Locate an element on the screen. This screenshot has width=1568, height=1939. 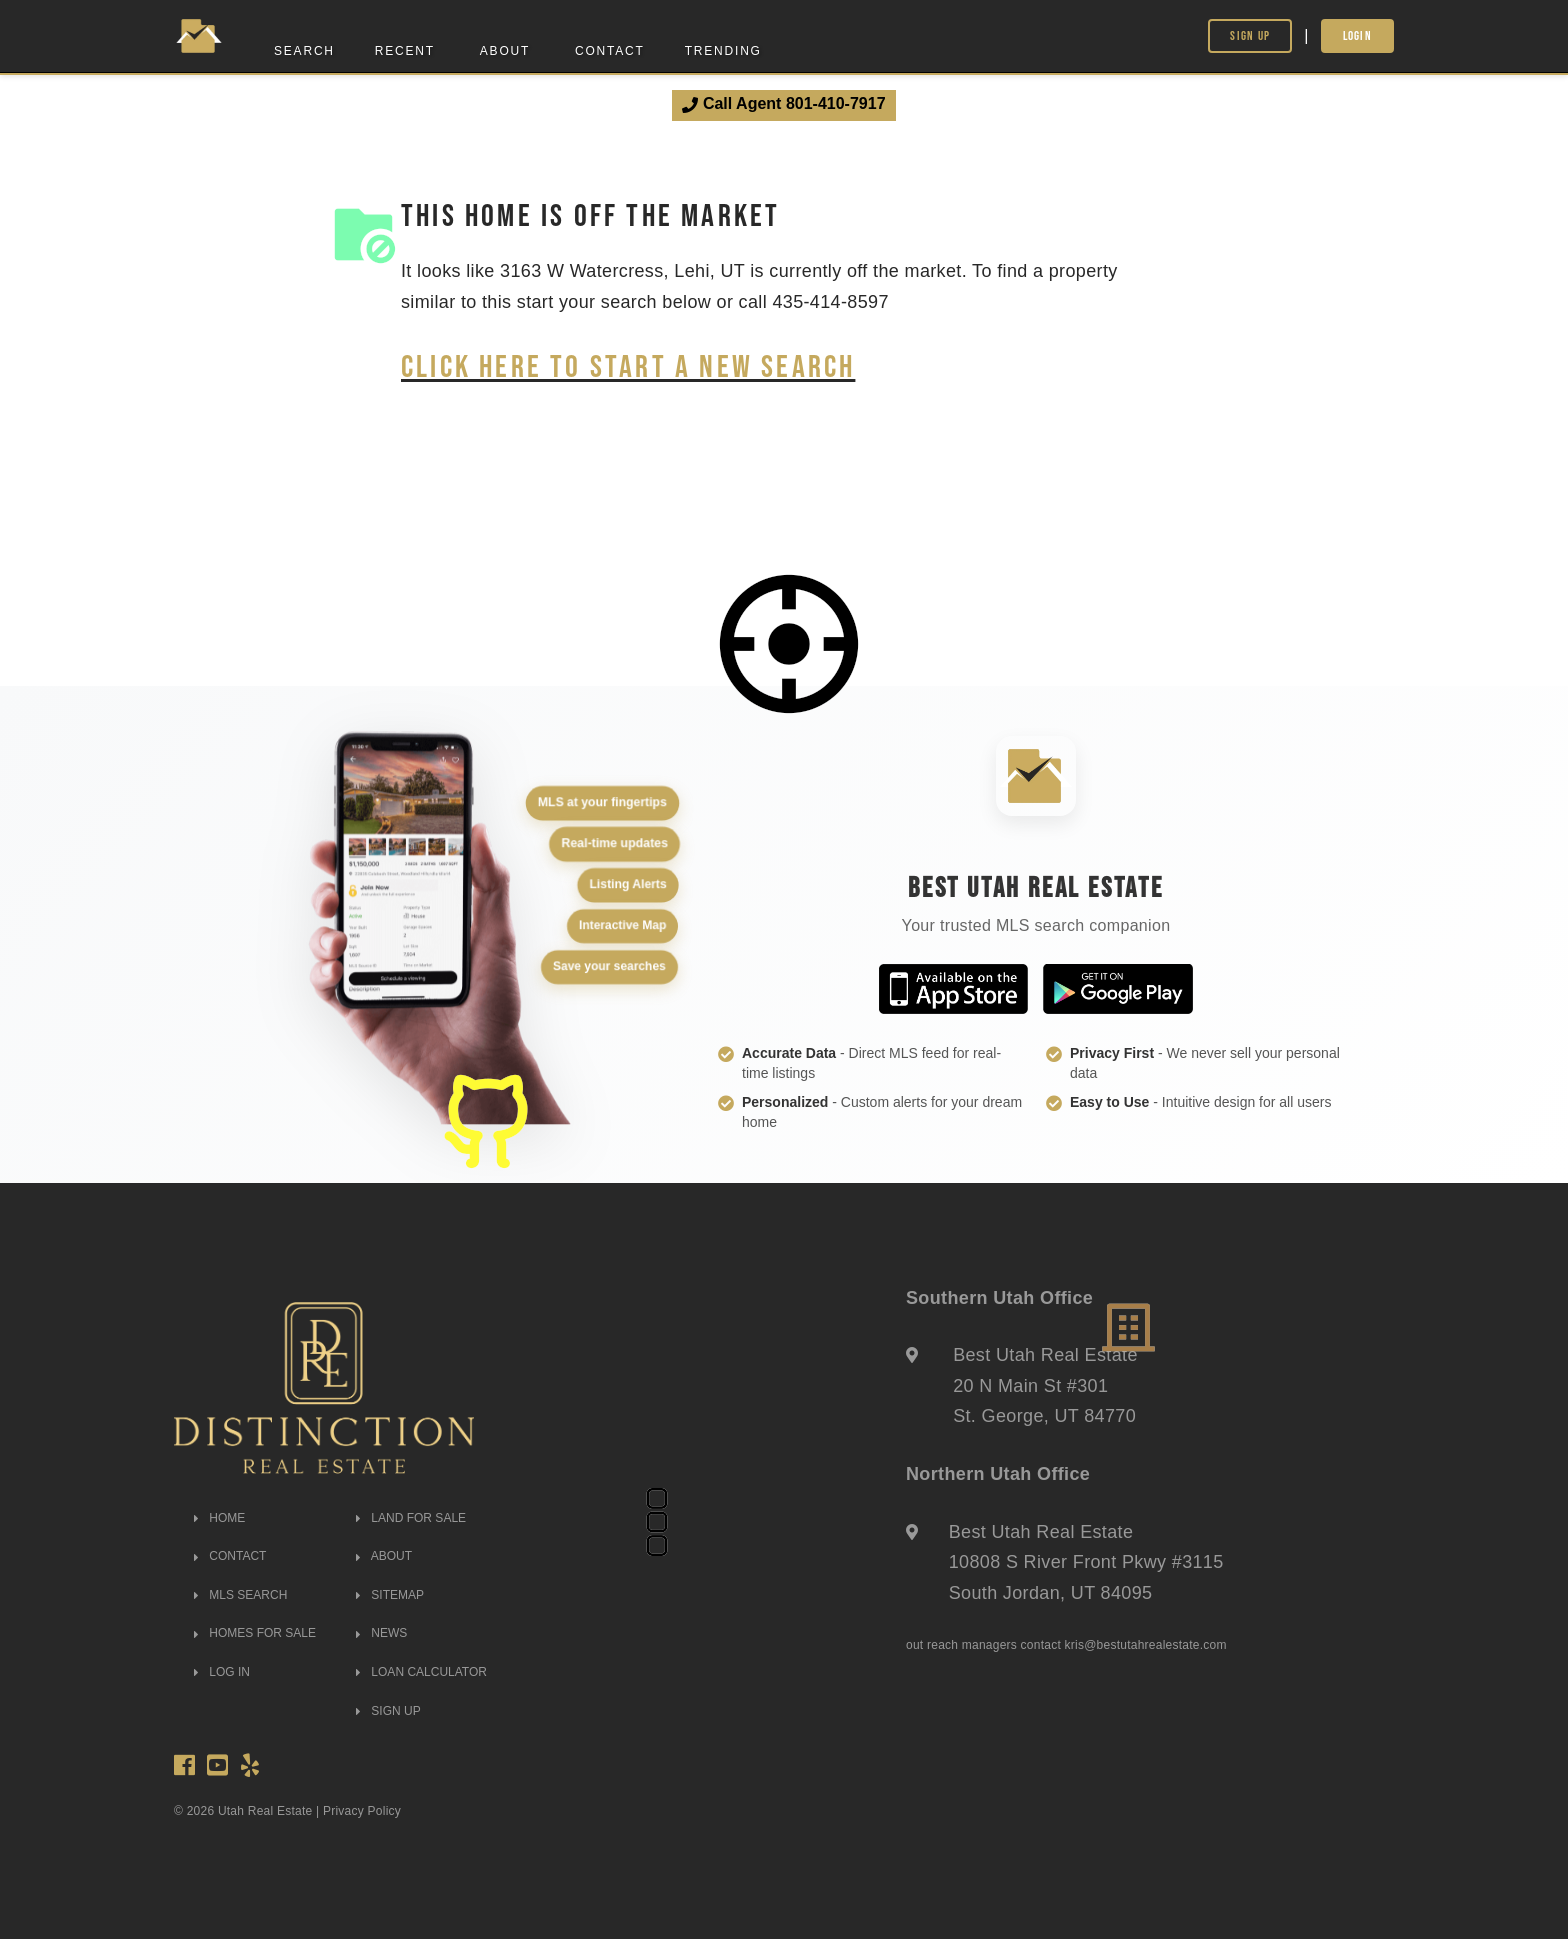
blackmagic design company logo is located at coordinates (657, 1522).